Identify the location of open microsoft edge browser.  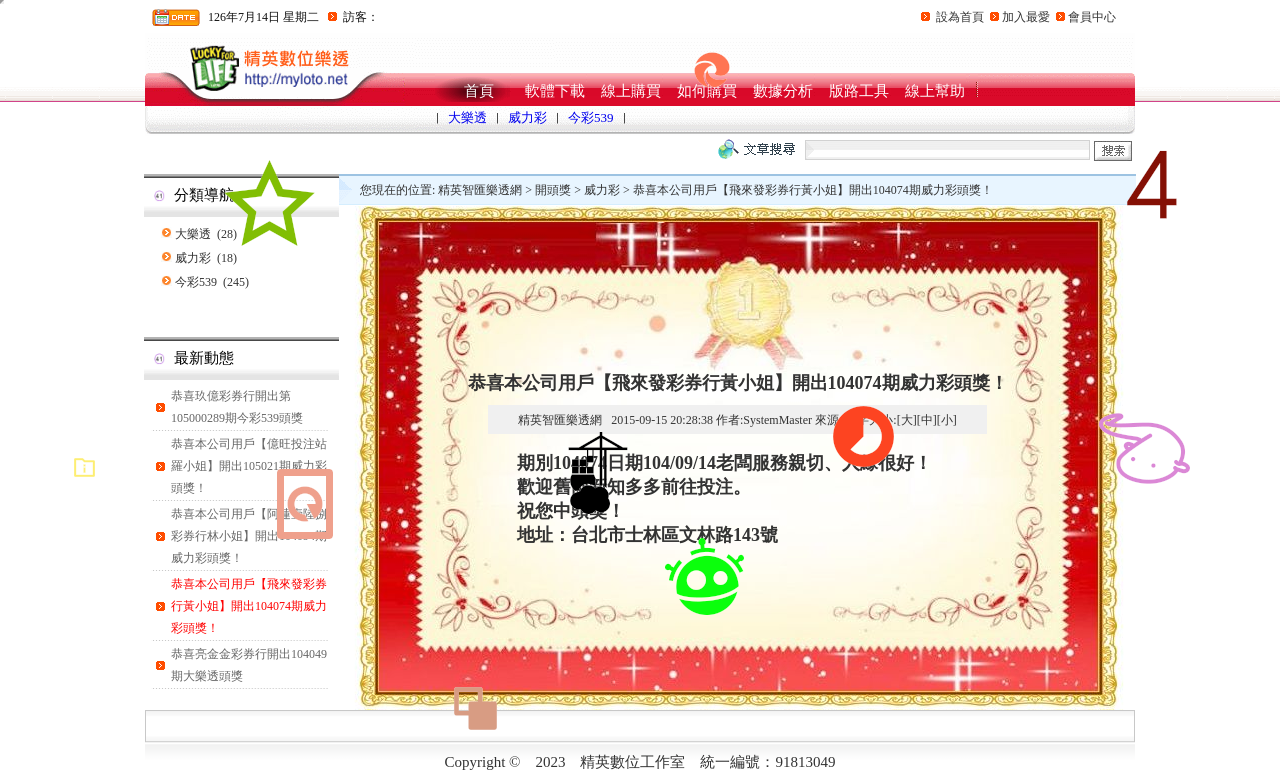
(712, 70).